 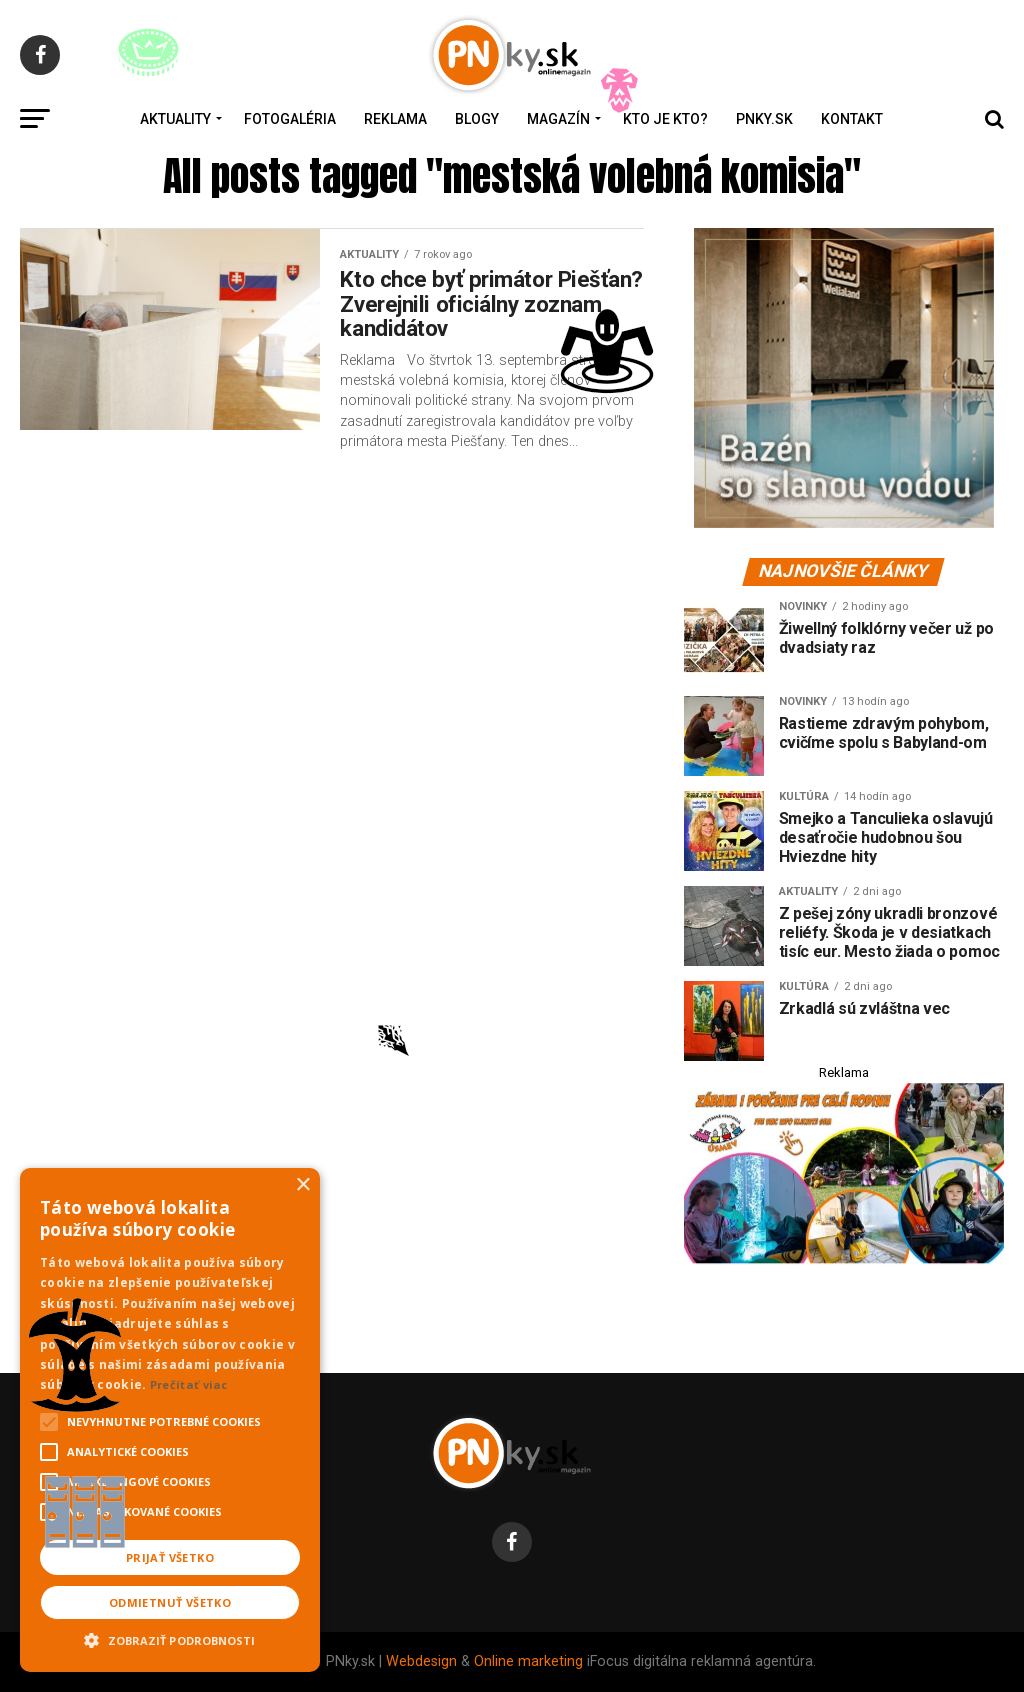 What do you see at coordinates (75, 1355) in the screenshot?
I see `indicates food waste or compost category` at bounding box center [75, 1355].